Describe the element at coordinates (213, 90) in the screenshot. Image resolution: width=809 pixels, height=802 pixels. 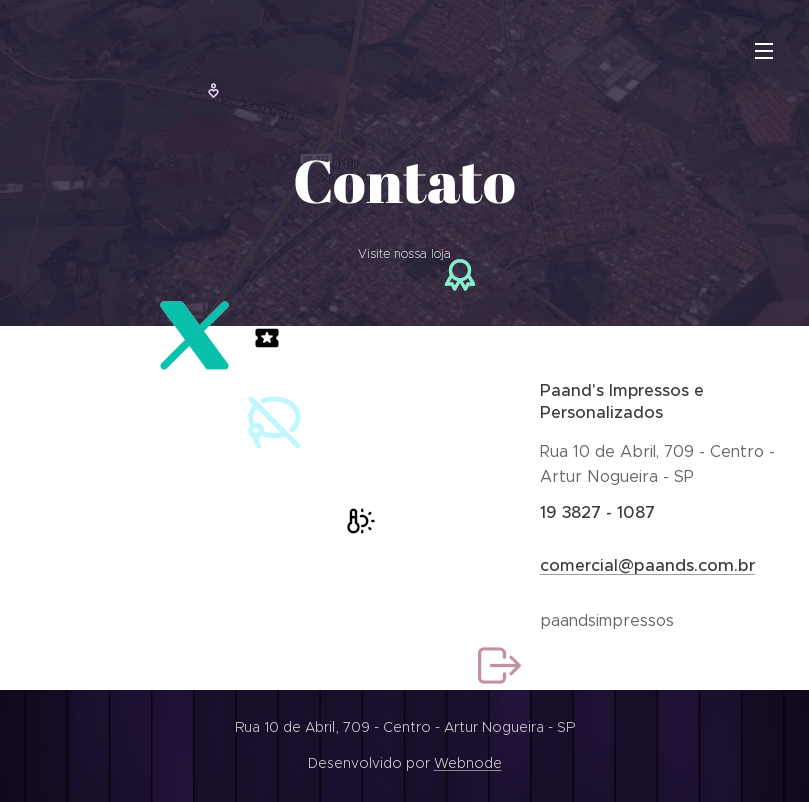
I see `show empathy or emotional support features` at that location.